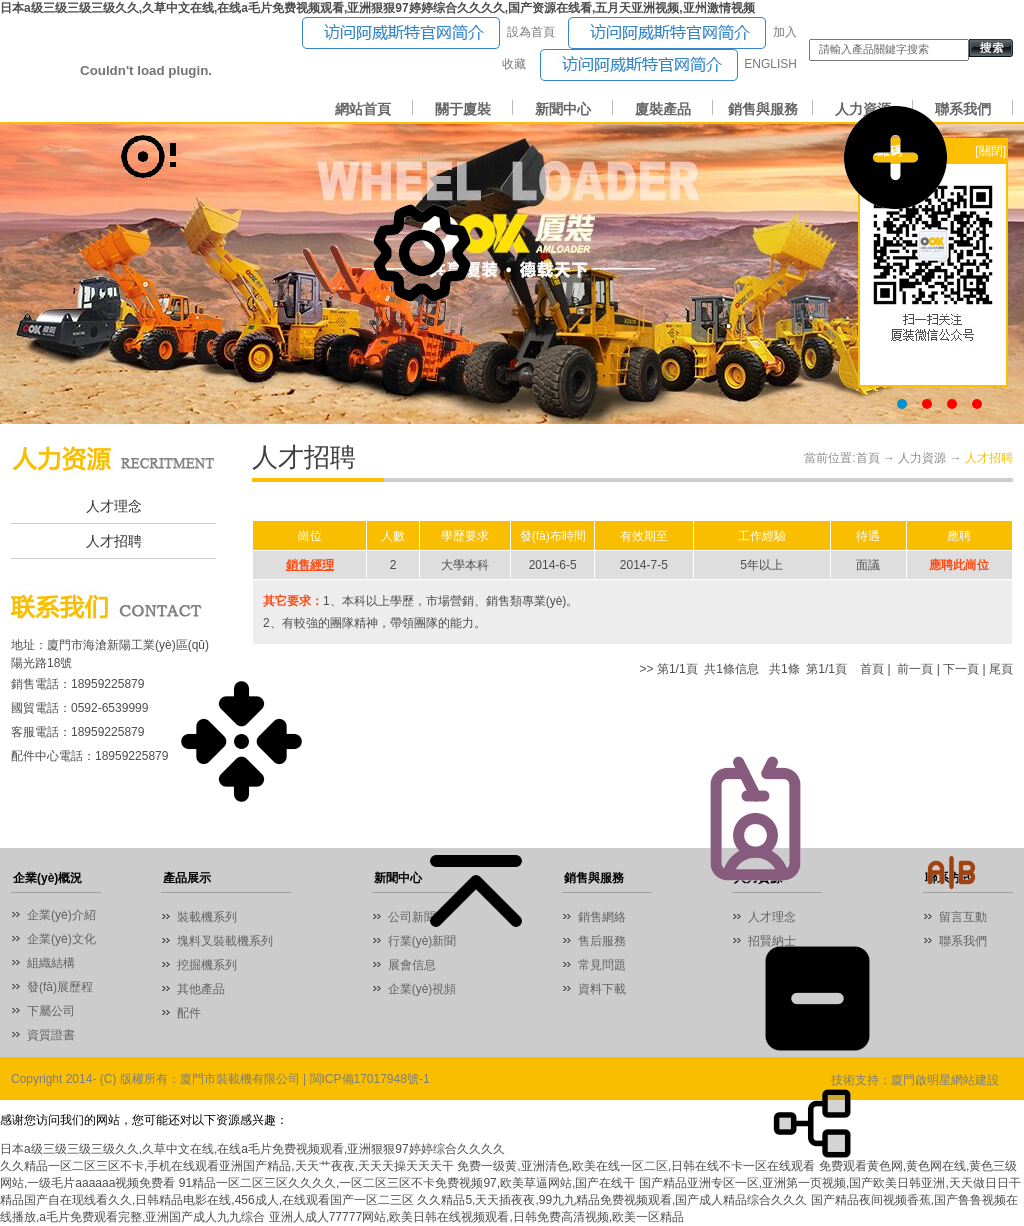  What do you see at coordinates (422, 253) in the screenshot?
I see `access settings` at bounding box center [422, 253].